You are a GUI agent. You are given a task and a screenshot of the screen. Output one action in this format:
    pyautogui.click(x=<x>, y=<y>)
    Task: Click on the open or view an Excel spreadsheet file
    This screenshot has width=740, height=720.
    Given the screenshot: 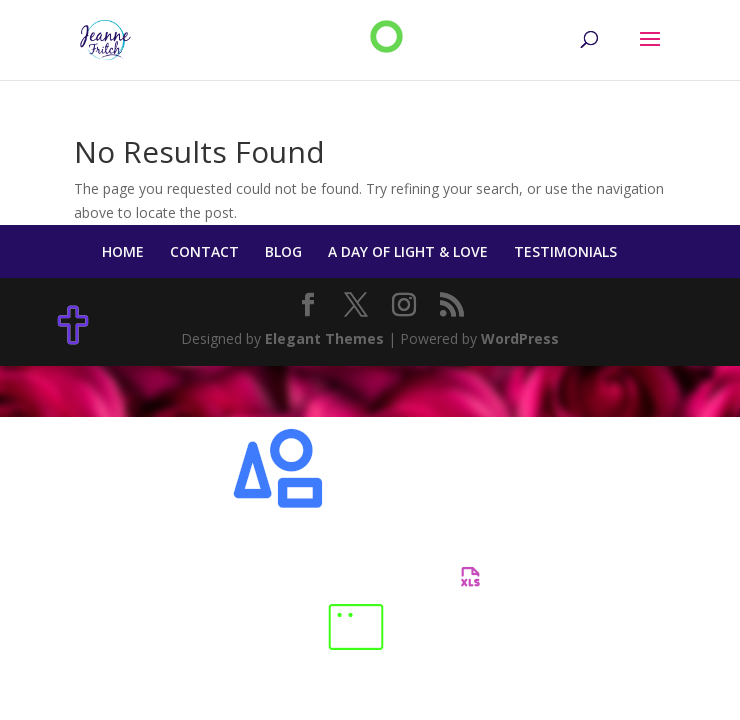 What is the action you would take?
    pyautogui.click(x=470, y=577)
    